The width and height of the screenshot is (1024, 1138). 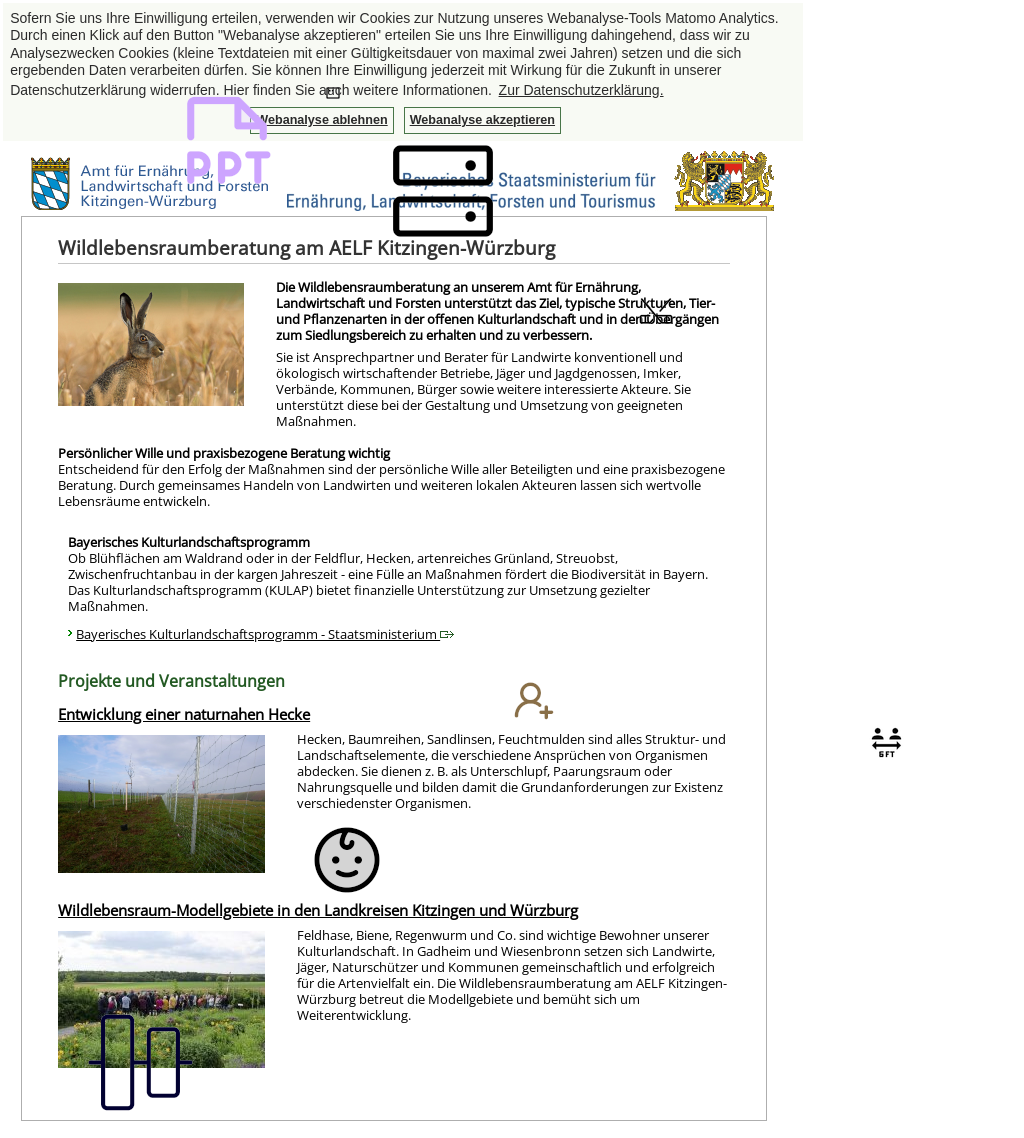 I want to click on indicates social distancing requirement of 6 feet, so click(x=886, y=742).